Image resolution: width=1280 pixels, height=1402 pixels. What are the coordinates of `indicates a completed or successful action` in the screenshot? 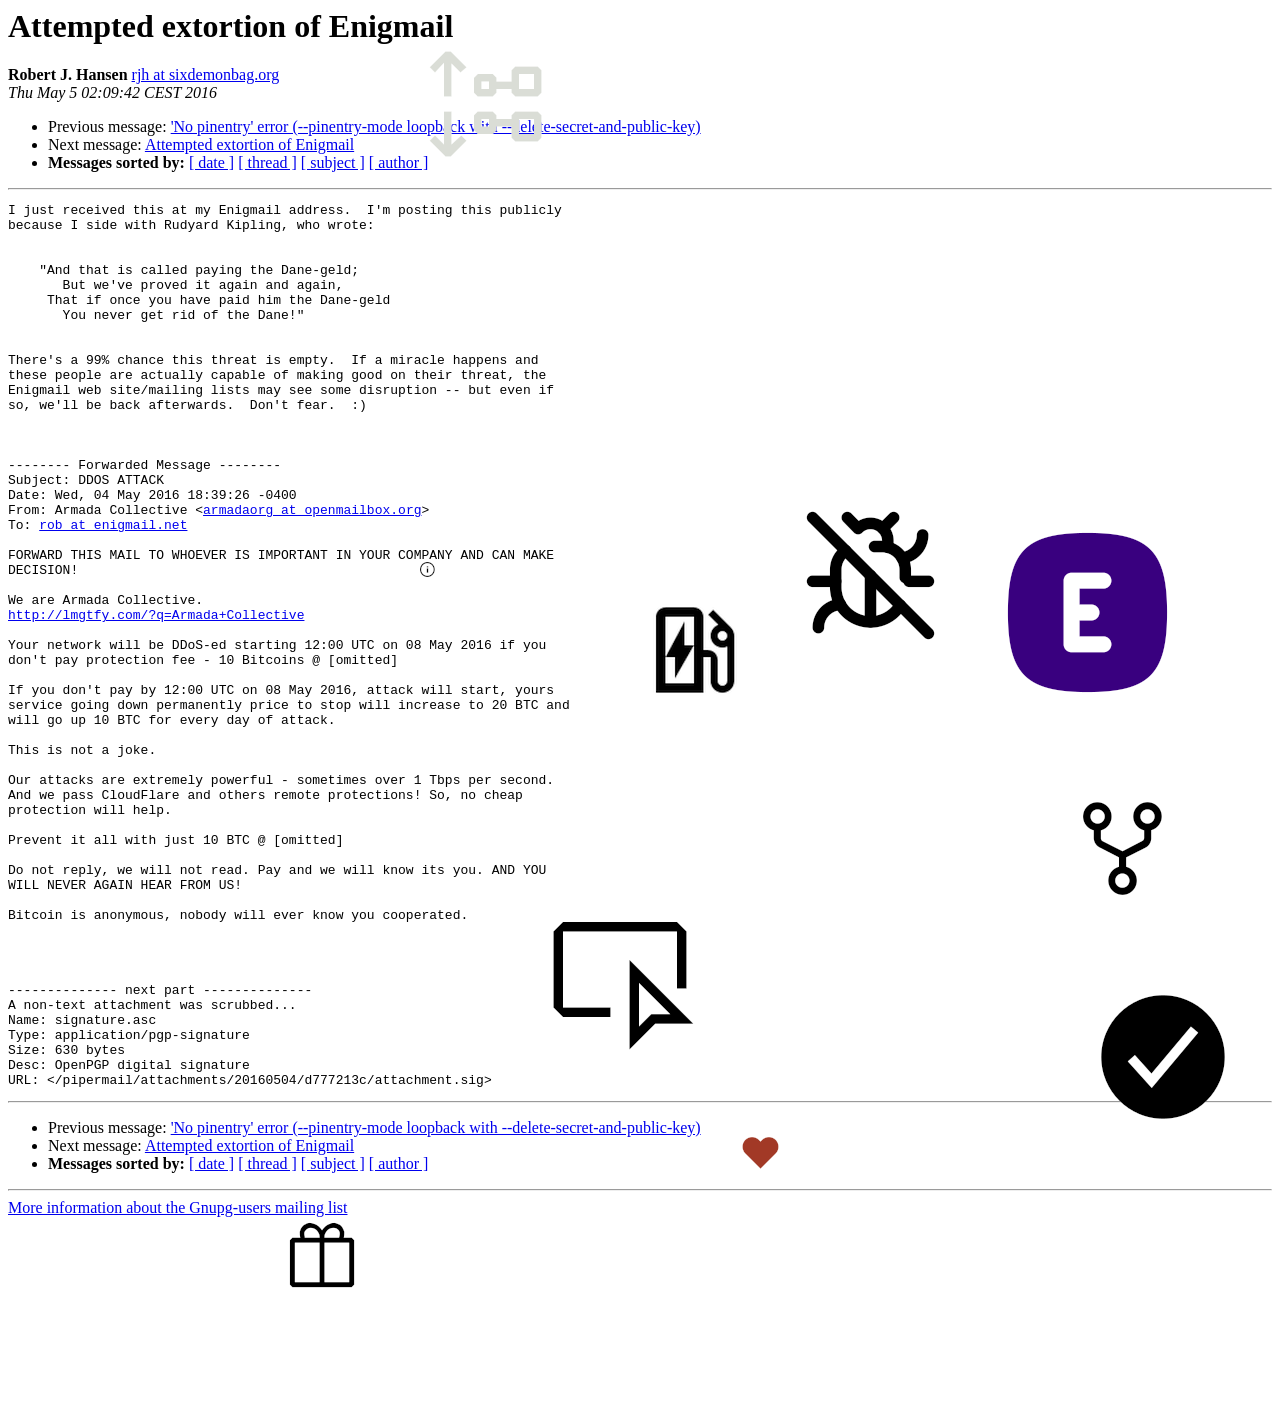 It's located at (1163, 1057).